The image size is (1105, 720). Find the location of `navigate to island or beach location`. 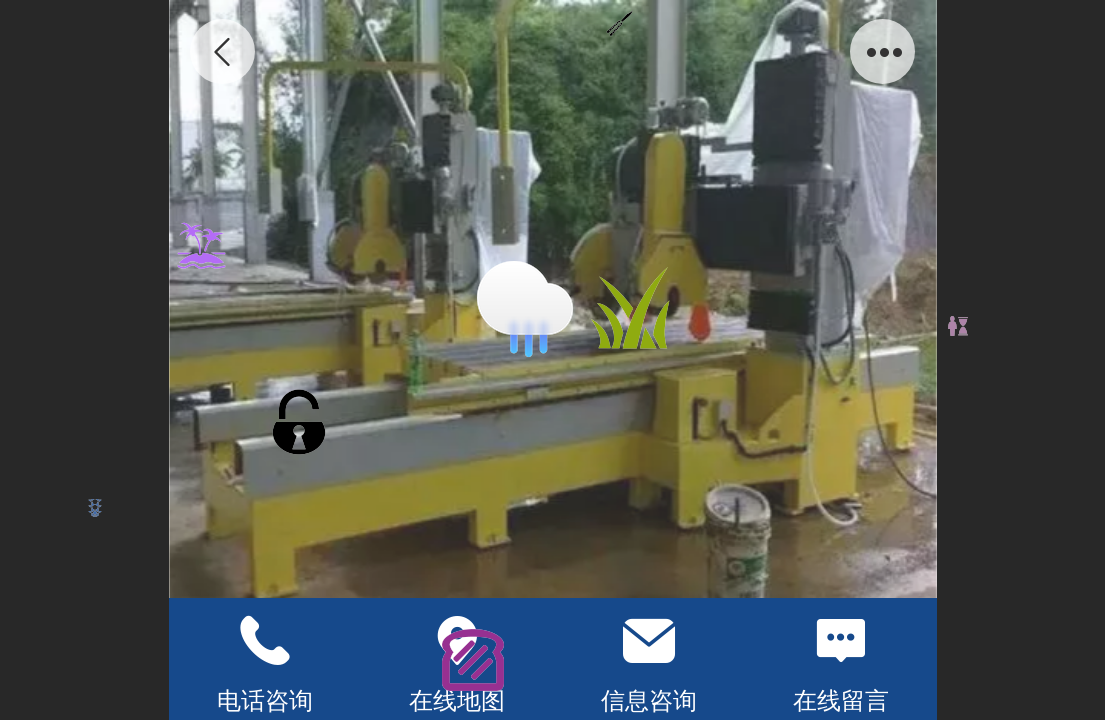

navigate to island or beach location is located at coordinates (201, 245).